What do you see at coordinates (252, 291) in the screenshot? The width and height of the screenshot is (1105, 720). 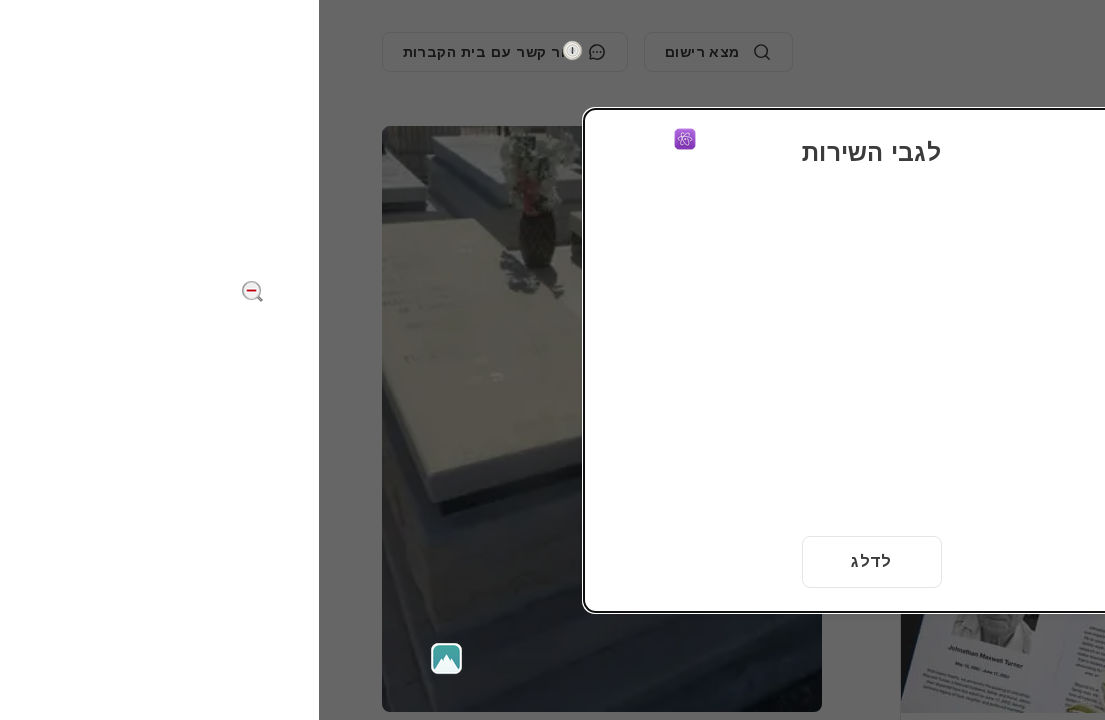 I see `zoom out of the current view` at bounding box center [252, 291].